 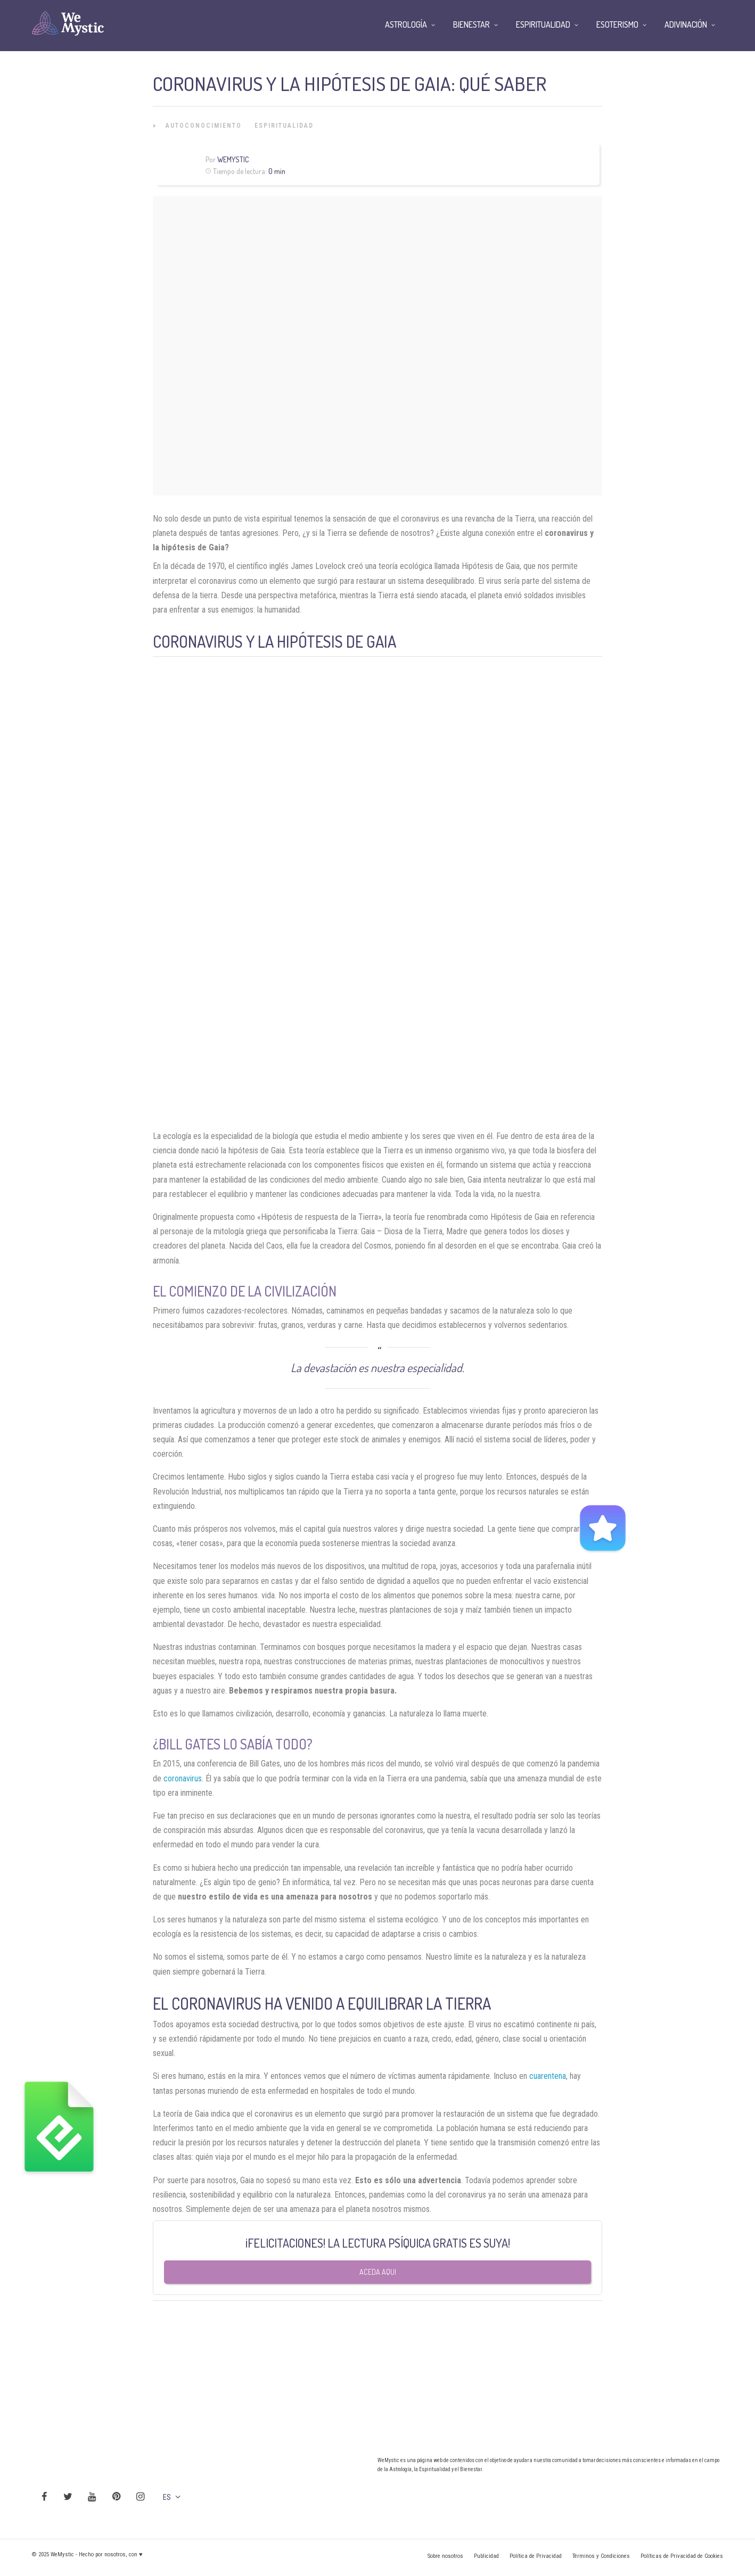 I want to click on open StarUML modeling application, so click(x=603, y=1528).